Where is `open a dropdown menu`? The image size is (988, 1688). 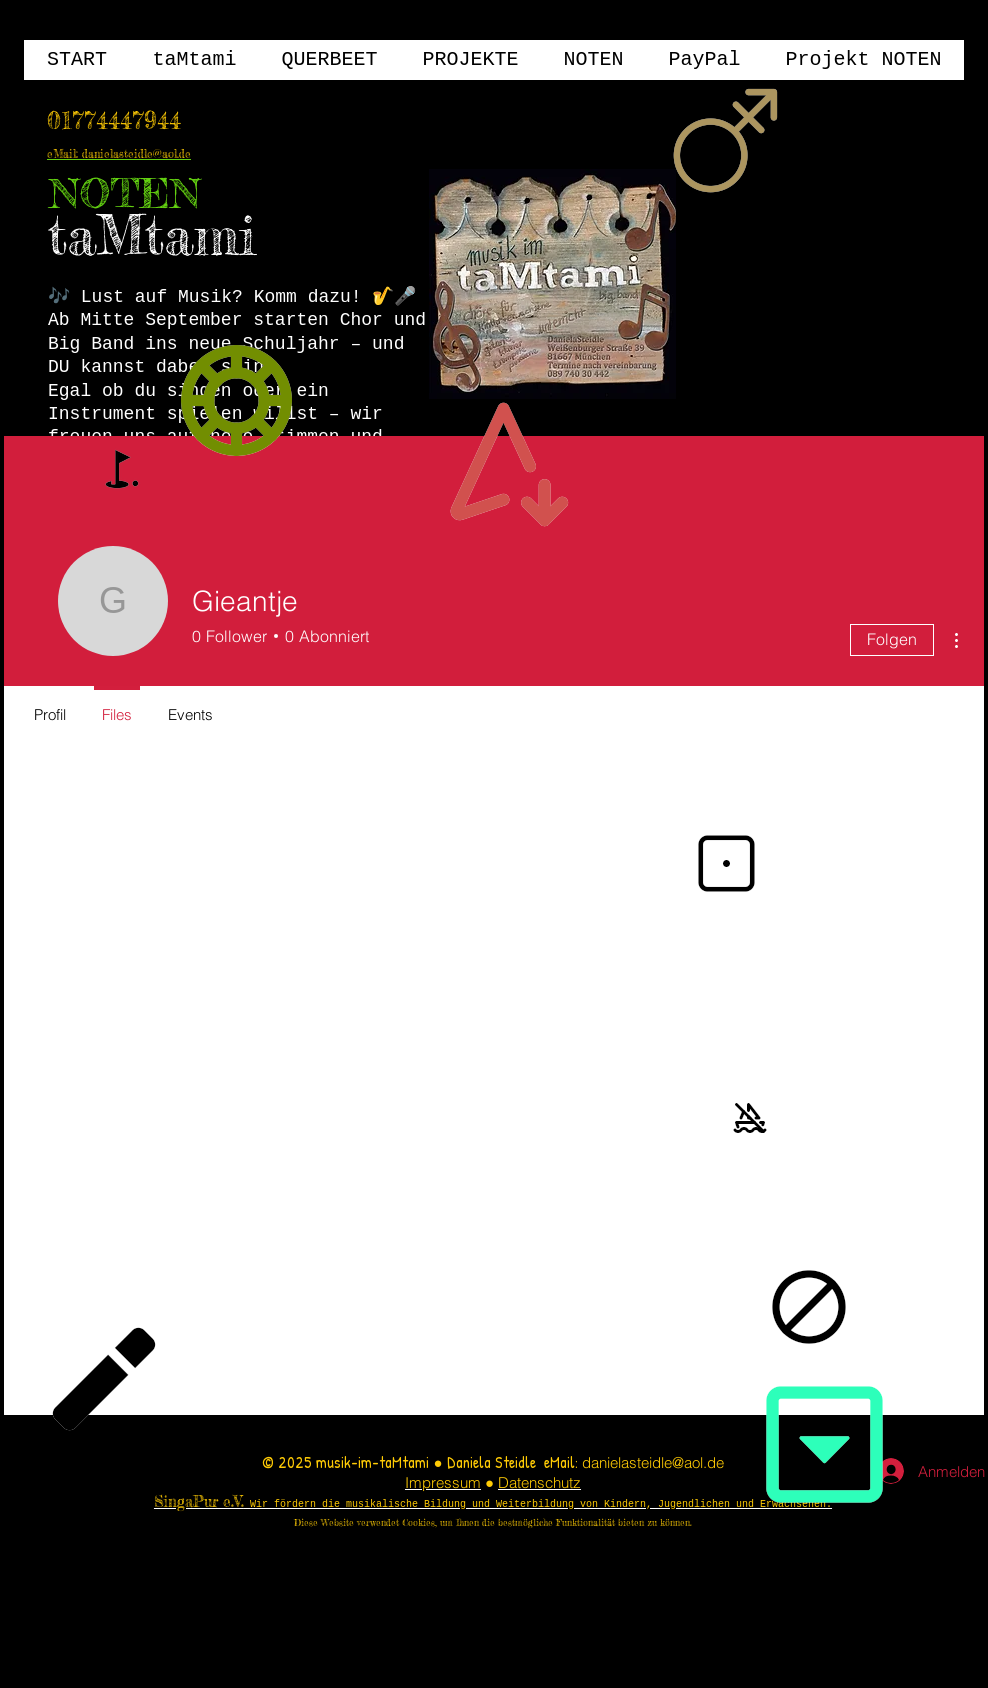 open a dropdown menu is located at coordinates (824, 1444).